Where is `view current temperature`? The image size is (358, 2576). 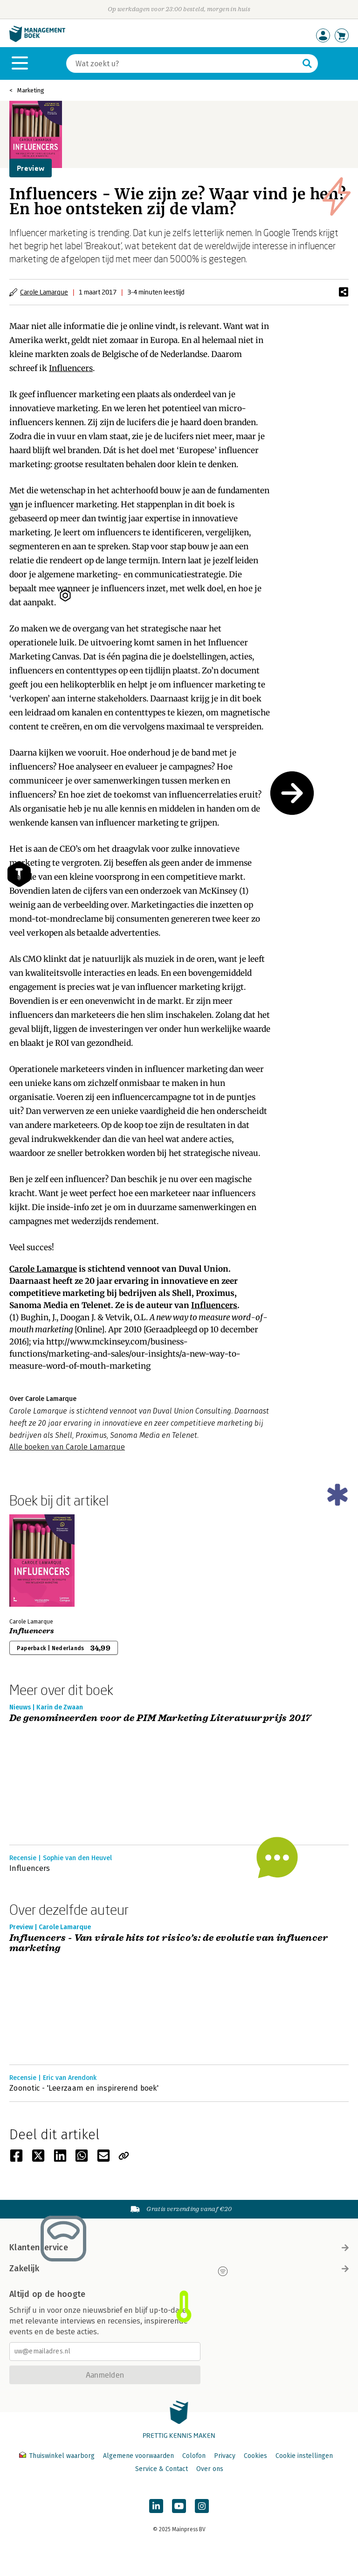
view current temperature is located at coordinates (184, 2306).